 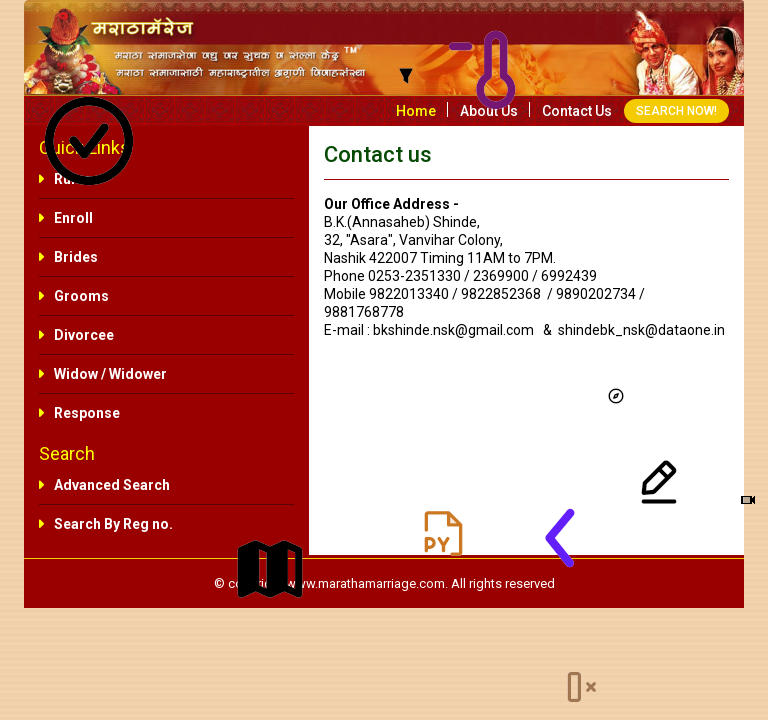 I want to click on access navigation or directional tools, so click(x=616, y=396).